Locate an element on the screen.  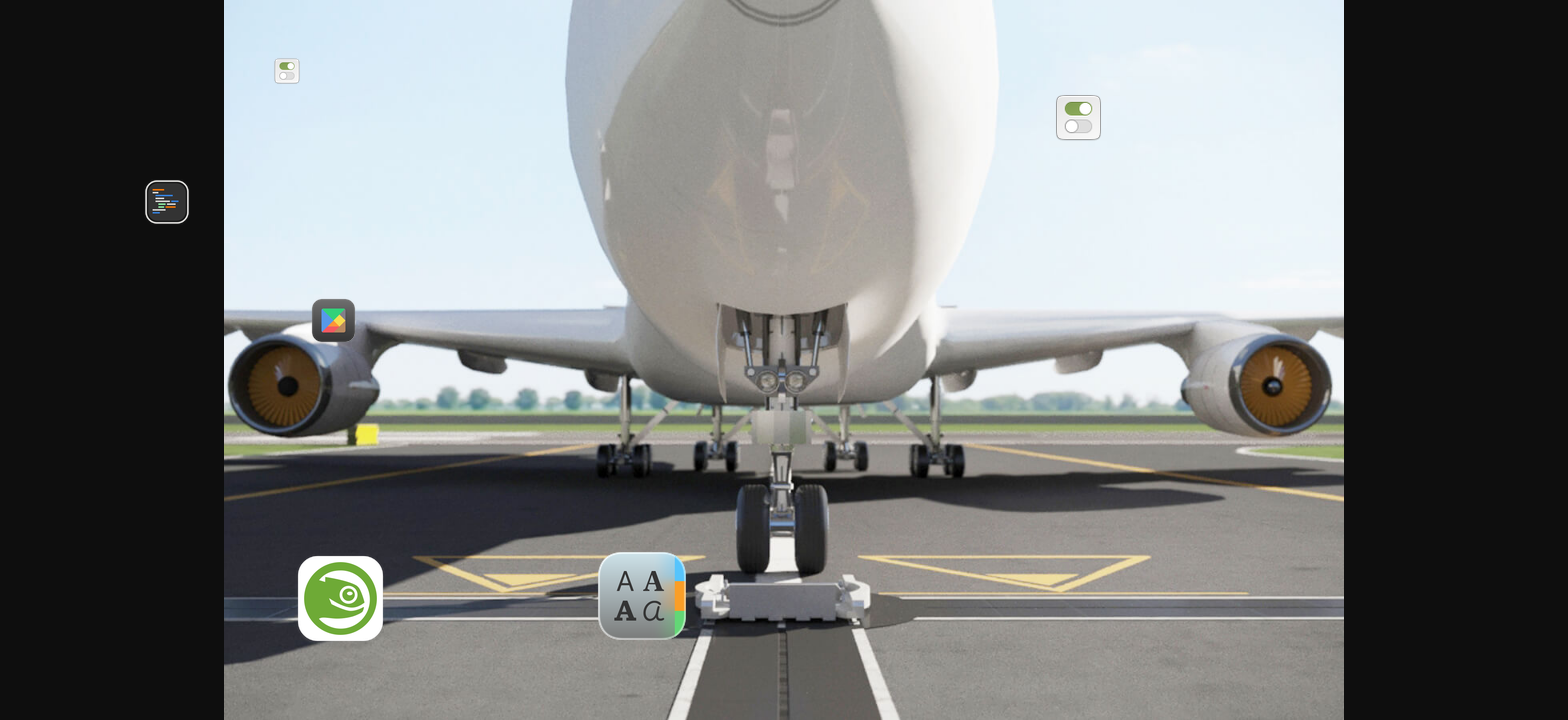
open the tangram app is located at coordinates (333, 320).